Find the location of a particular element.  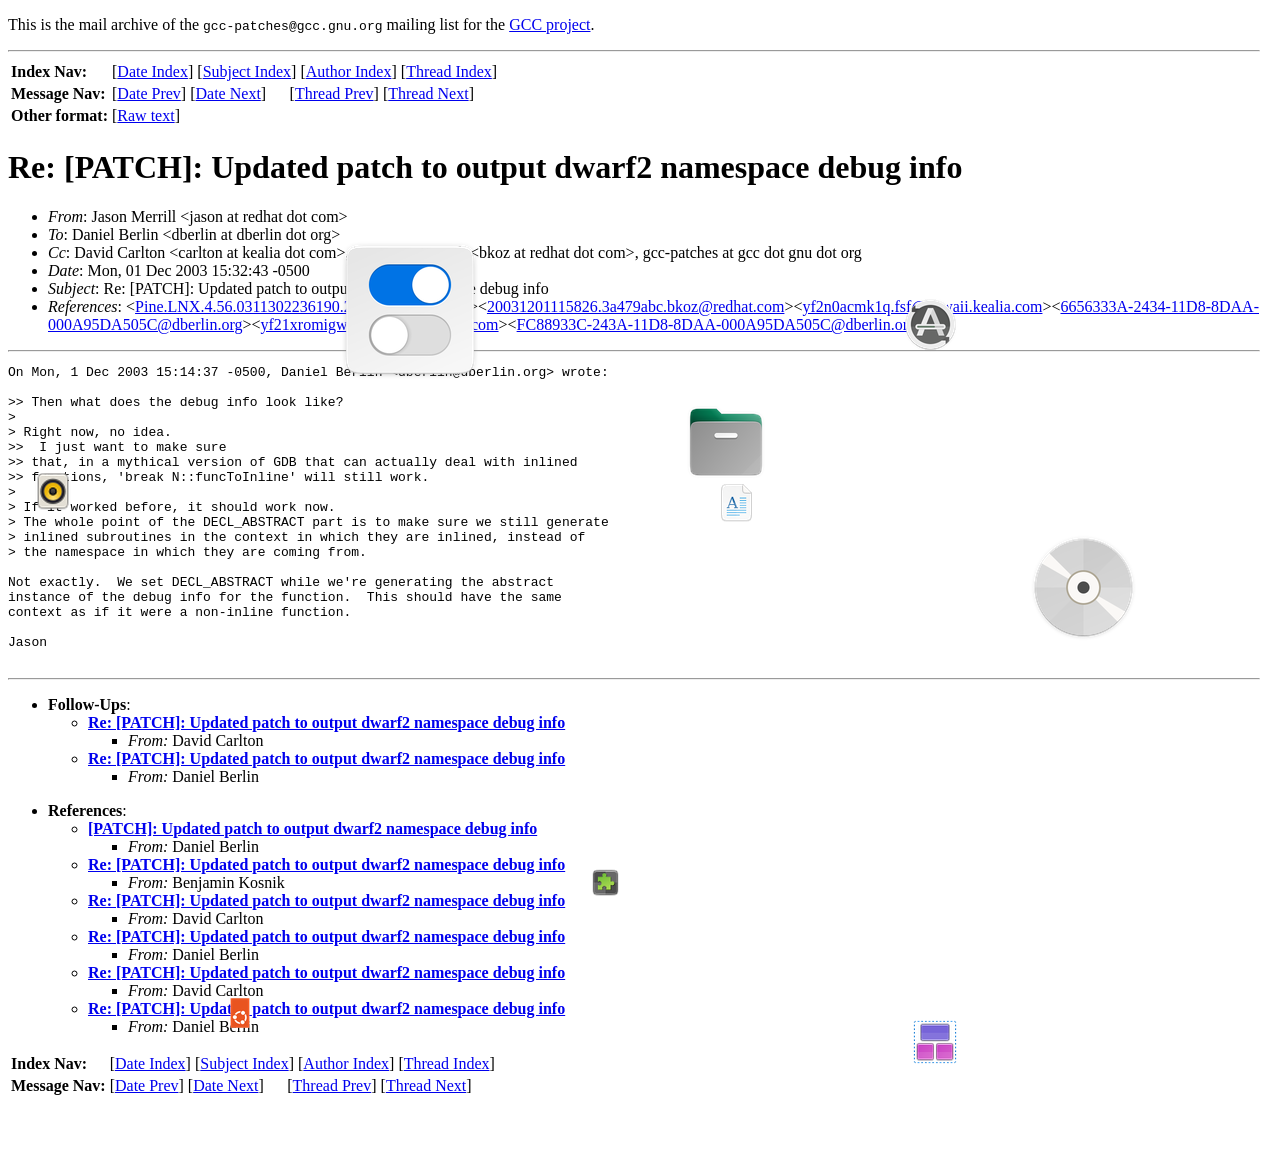

access CD/DVD drive or disc contents is located at coordinates (1083, 587).